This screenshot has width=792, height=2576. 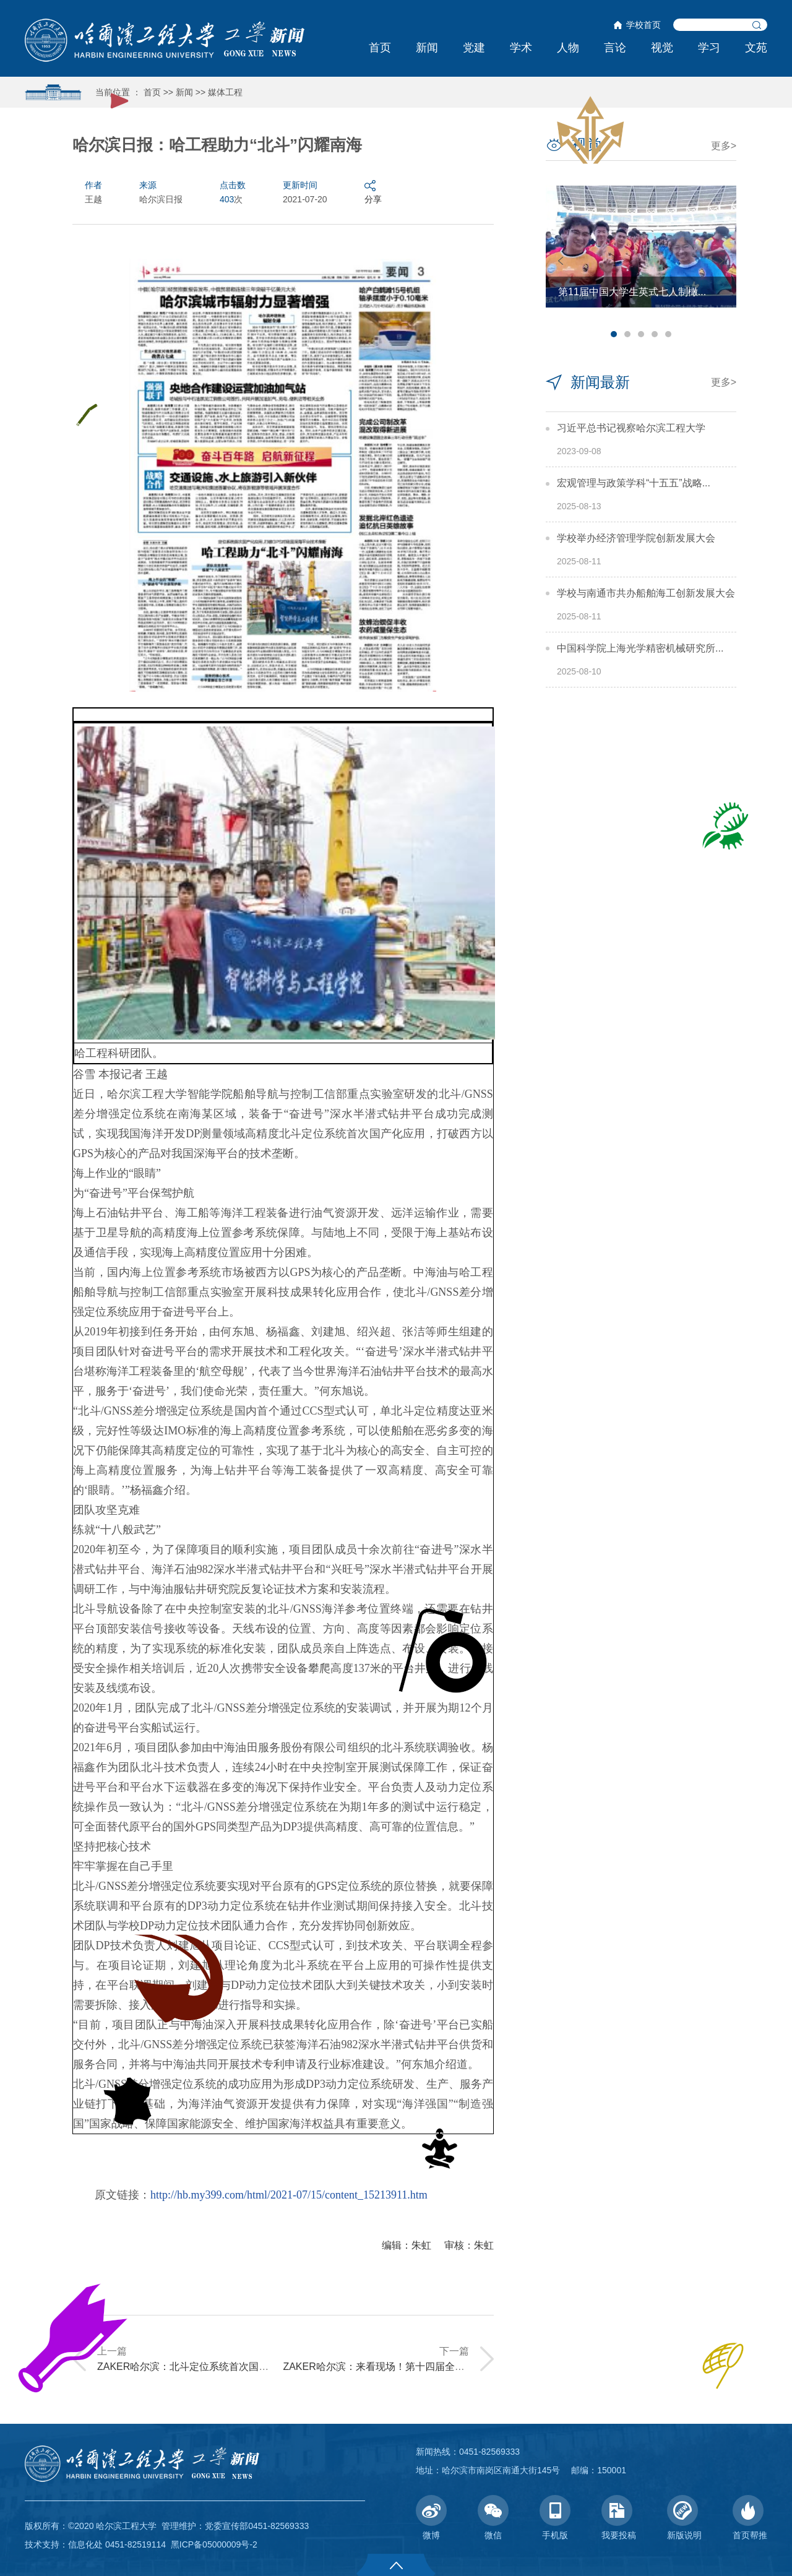 I want to click on catch bugs or insects in a game, so click(x=723, y=2366).